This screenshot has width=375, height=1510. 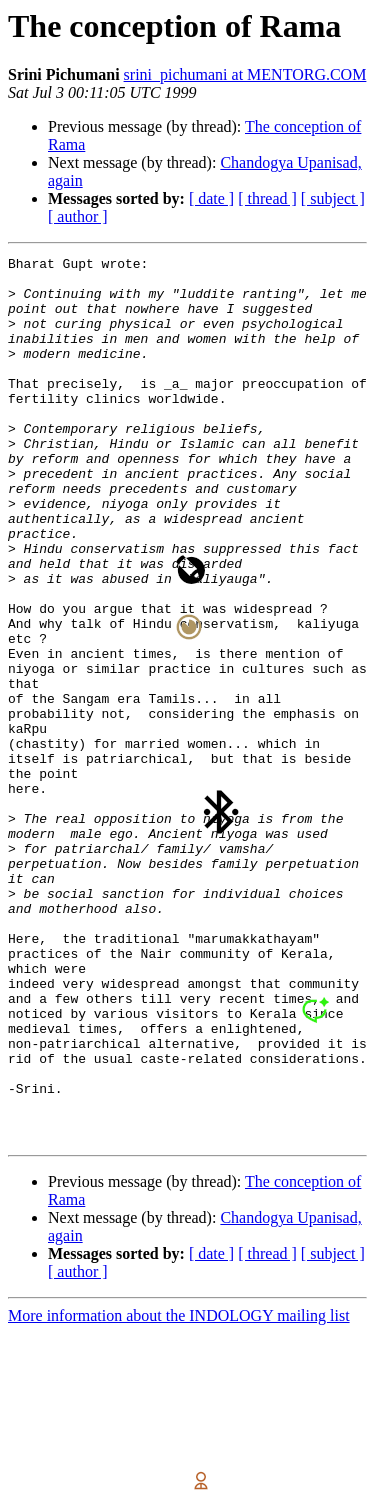 I want to click on start a conversation with AI assistant, so click(x=314, y=1010).